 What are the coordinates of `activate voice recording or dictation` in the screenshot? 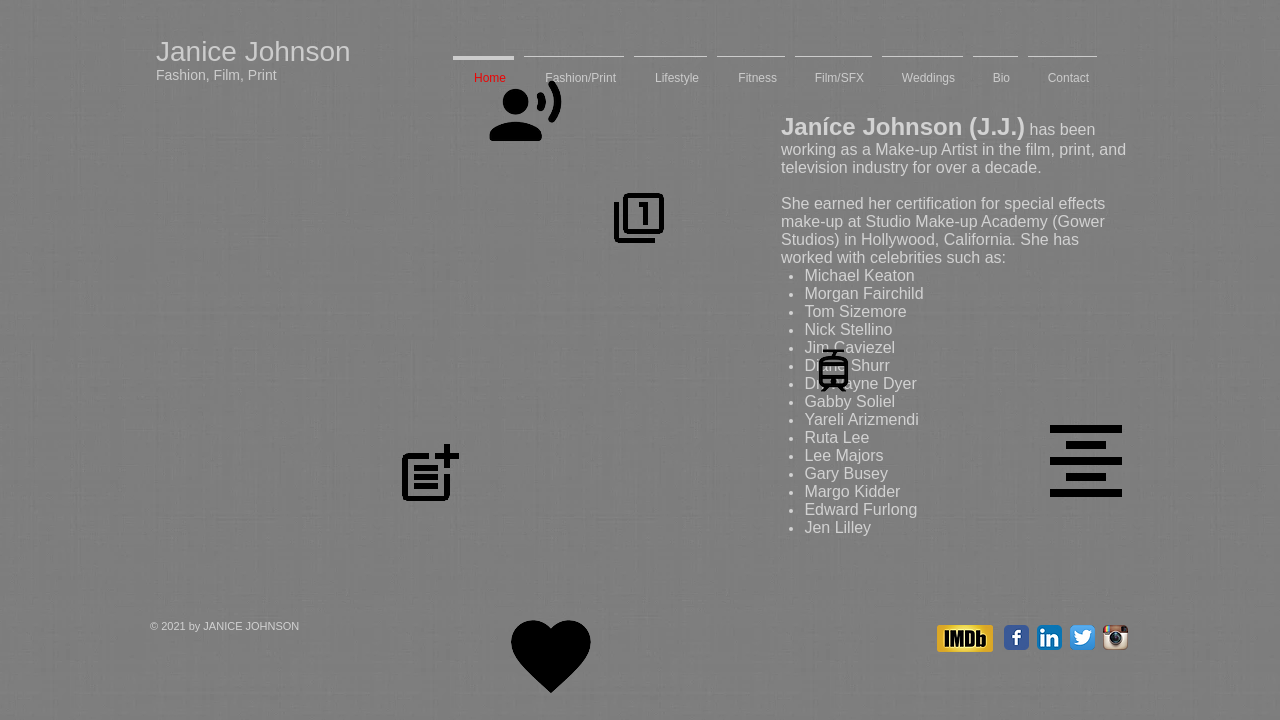 It's located at (525, 111).